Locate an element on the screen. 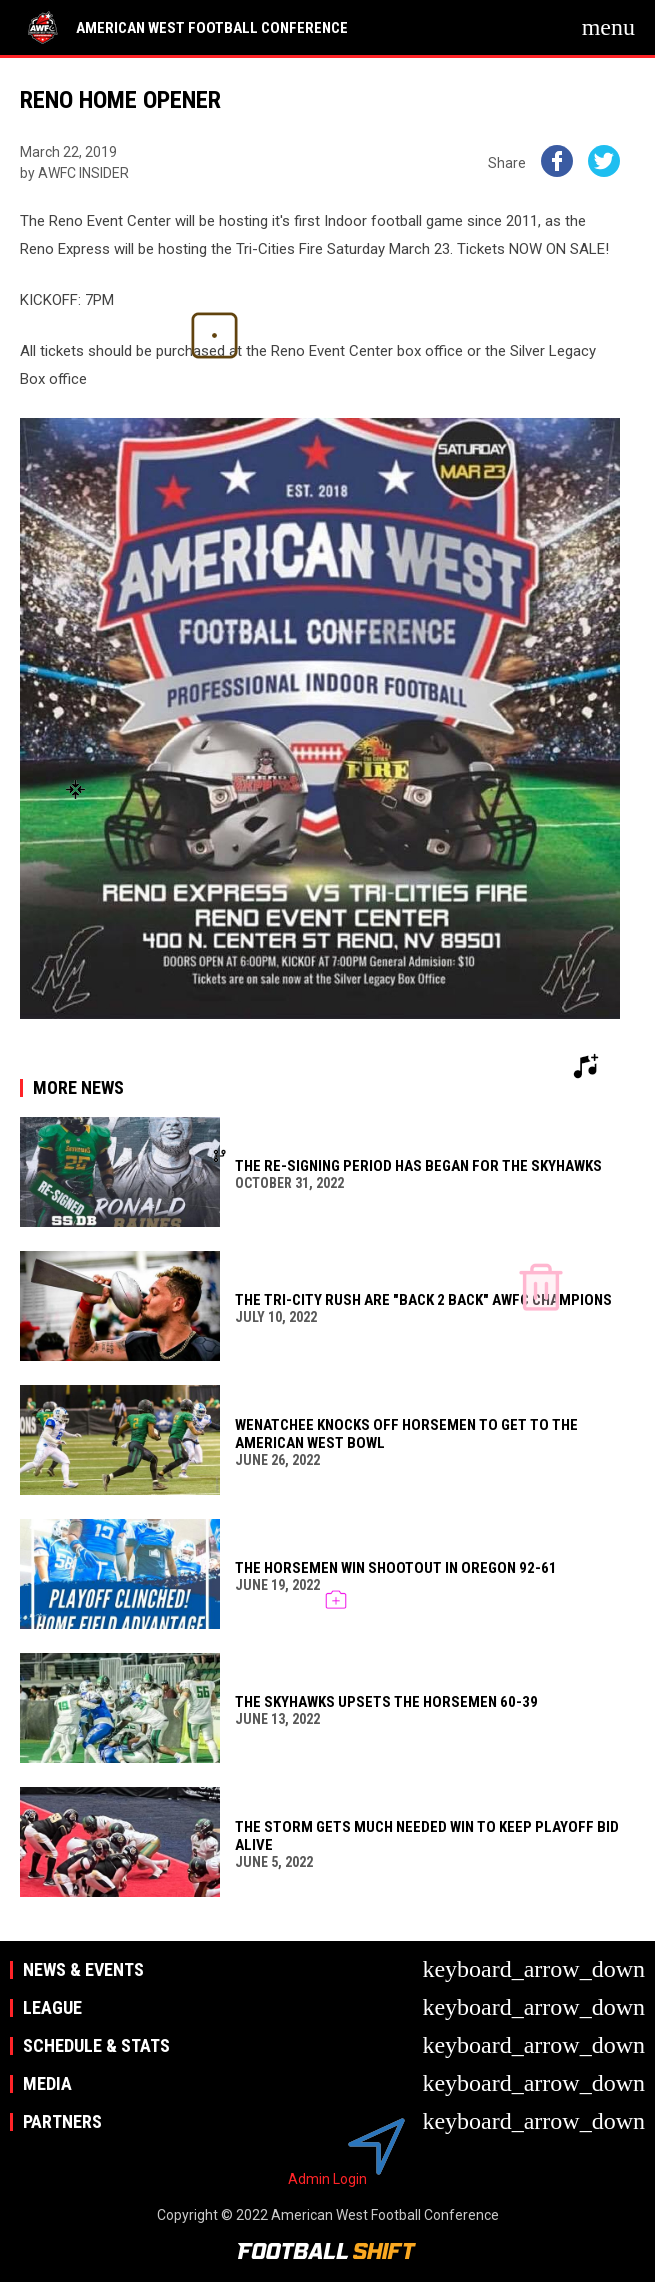 This screenshot has width=655, height=2282. view repository branches is located at coordinates (219, 1156).